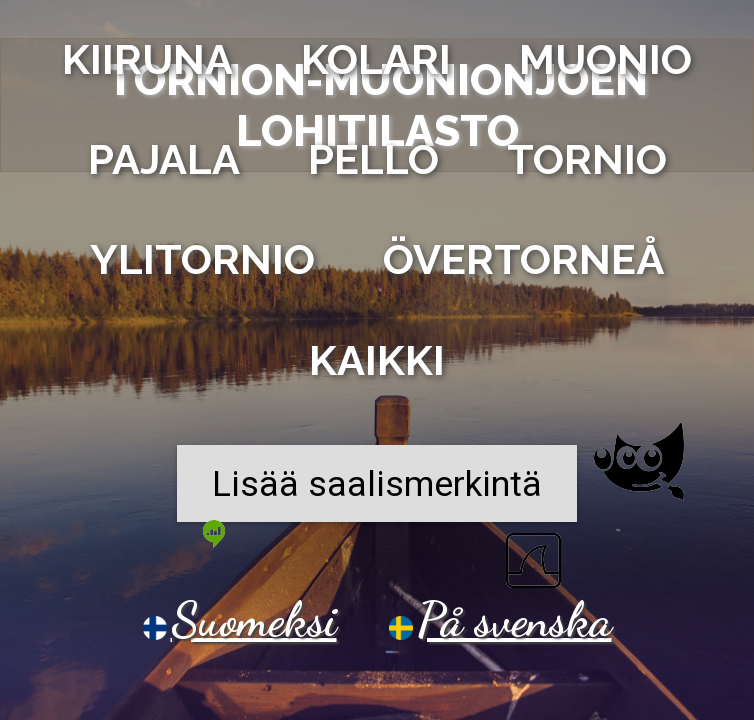 This screenshot has width=754, height=720. What do you see at coordinates (639, 462) in the screenshot?
I see `open GIMP image editor` at bounding box center [639, 462].